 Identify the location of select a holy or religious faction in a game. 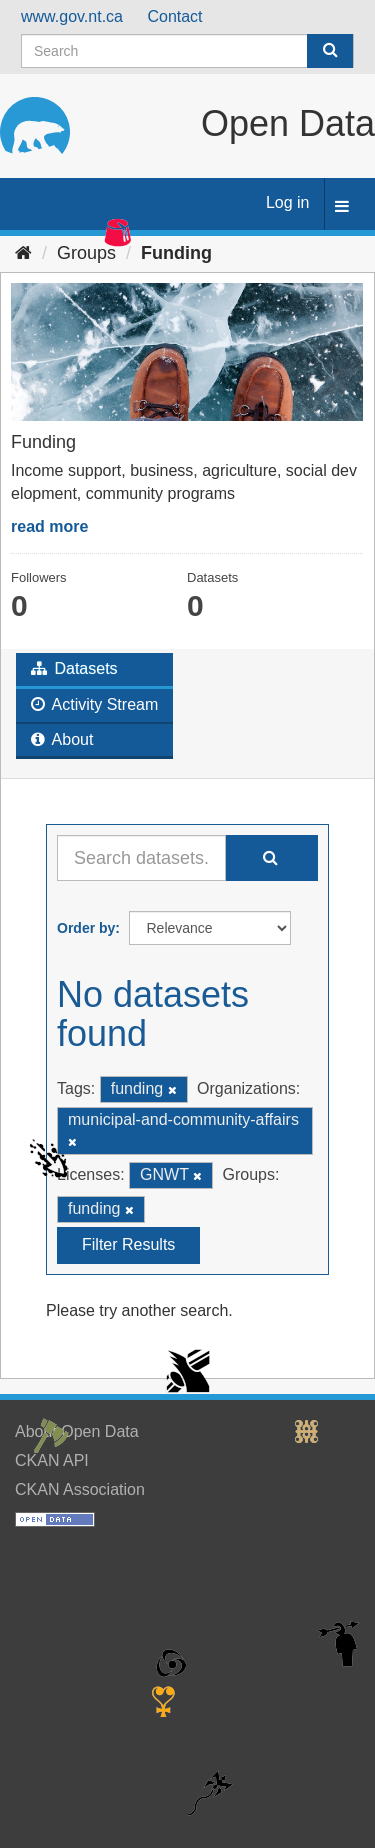
(163, 1701).